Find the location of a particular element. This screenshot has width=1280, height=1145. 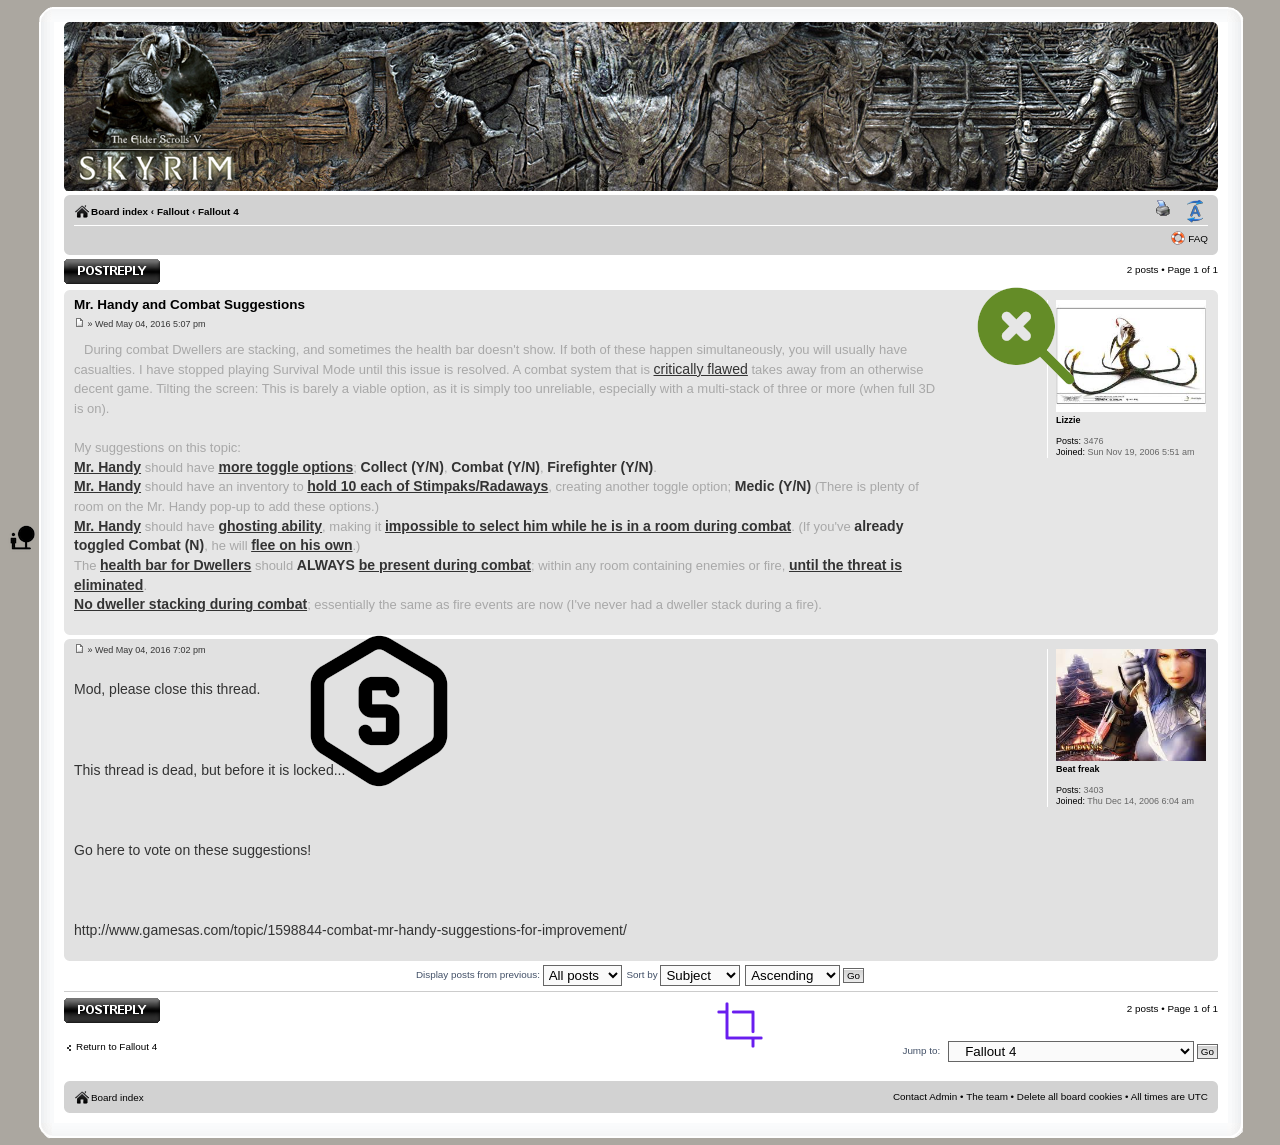

indicates a service or system status is located at coordinates (379, 711).